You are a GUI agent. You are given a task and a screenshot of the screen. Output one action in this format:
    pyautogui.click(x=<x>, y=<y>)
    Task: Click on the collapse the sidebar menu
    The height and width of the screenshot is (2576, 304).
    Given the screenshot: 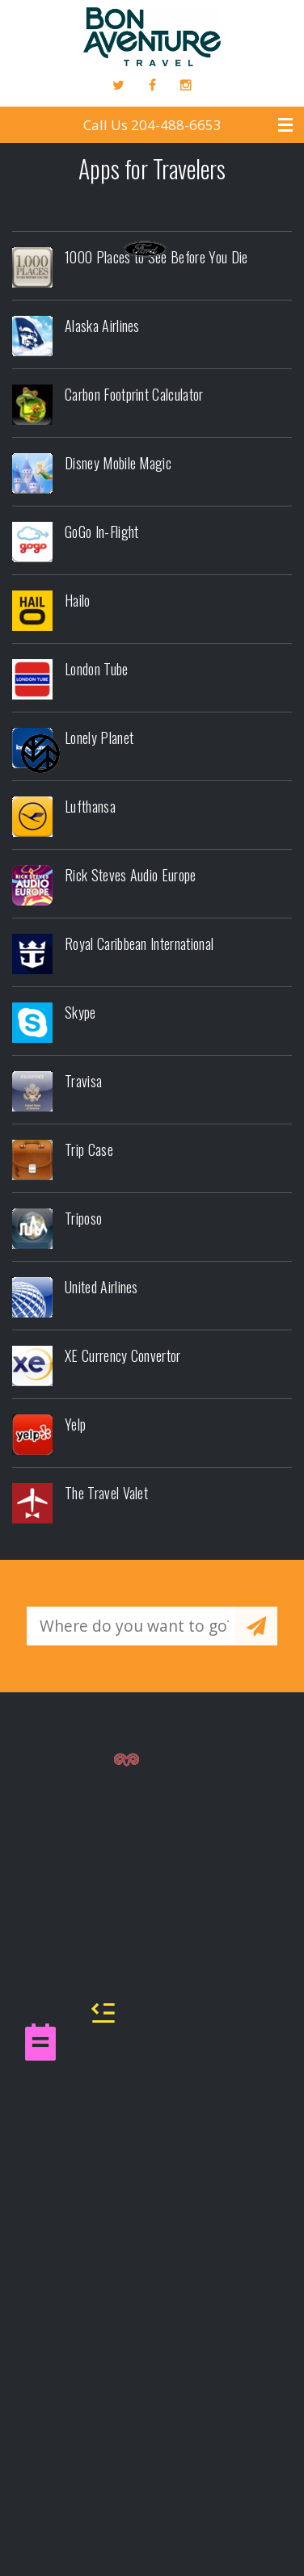 What is the action you would take?
    pyautogui.click(x=103, y=2013)
    